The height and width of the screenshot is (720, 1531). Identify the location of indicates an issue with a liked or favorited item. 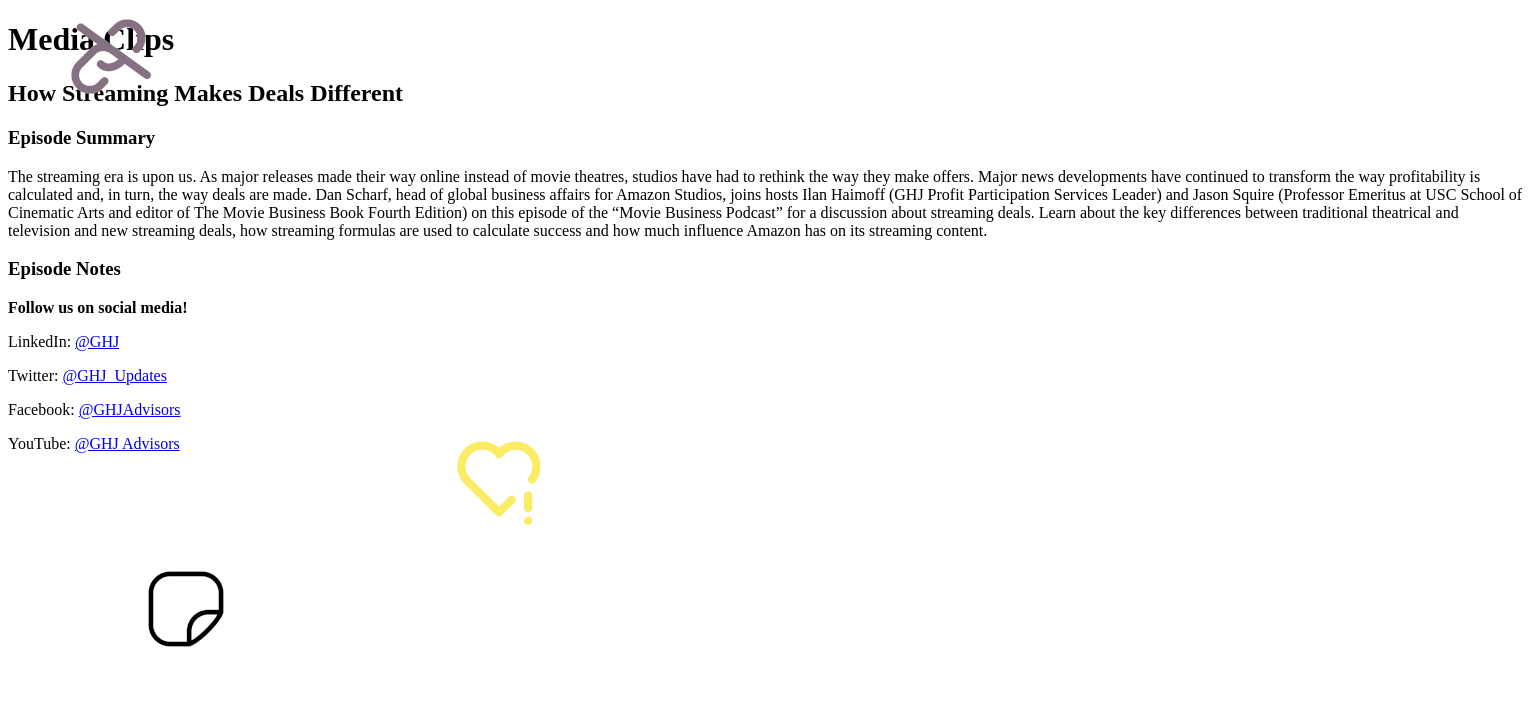
(499, 479).